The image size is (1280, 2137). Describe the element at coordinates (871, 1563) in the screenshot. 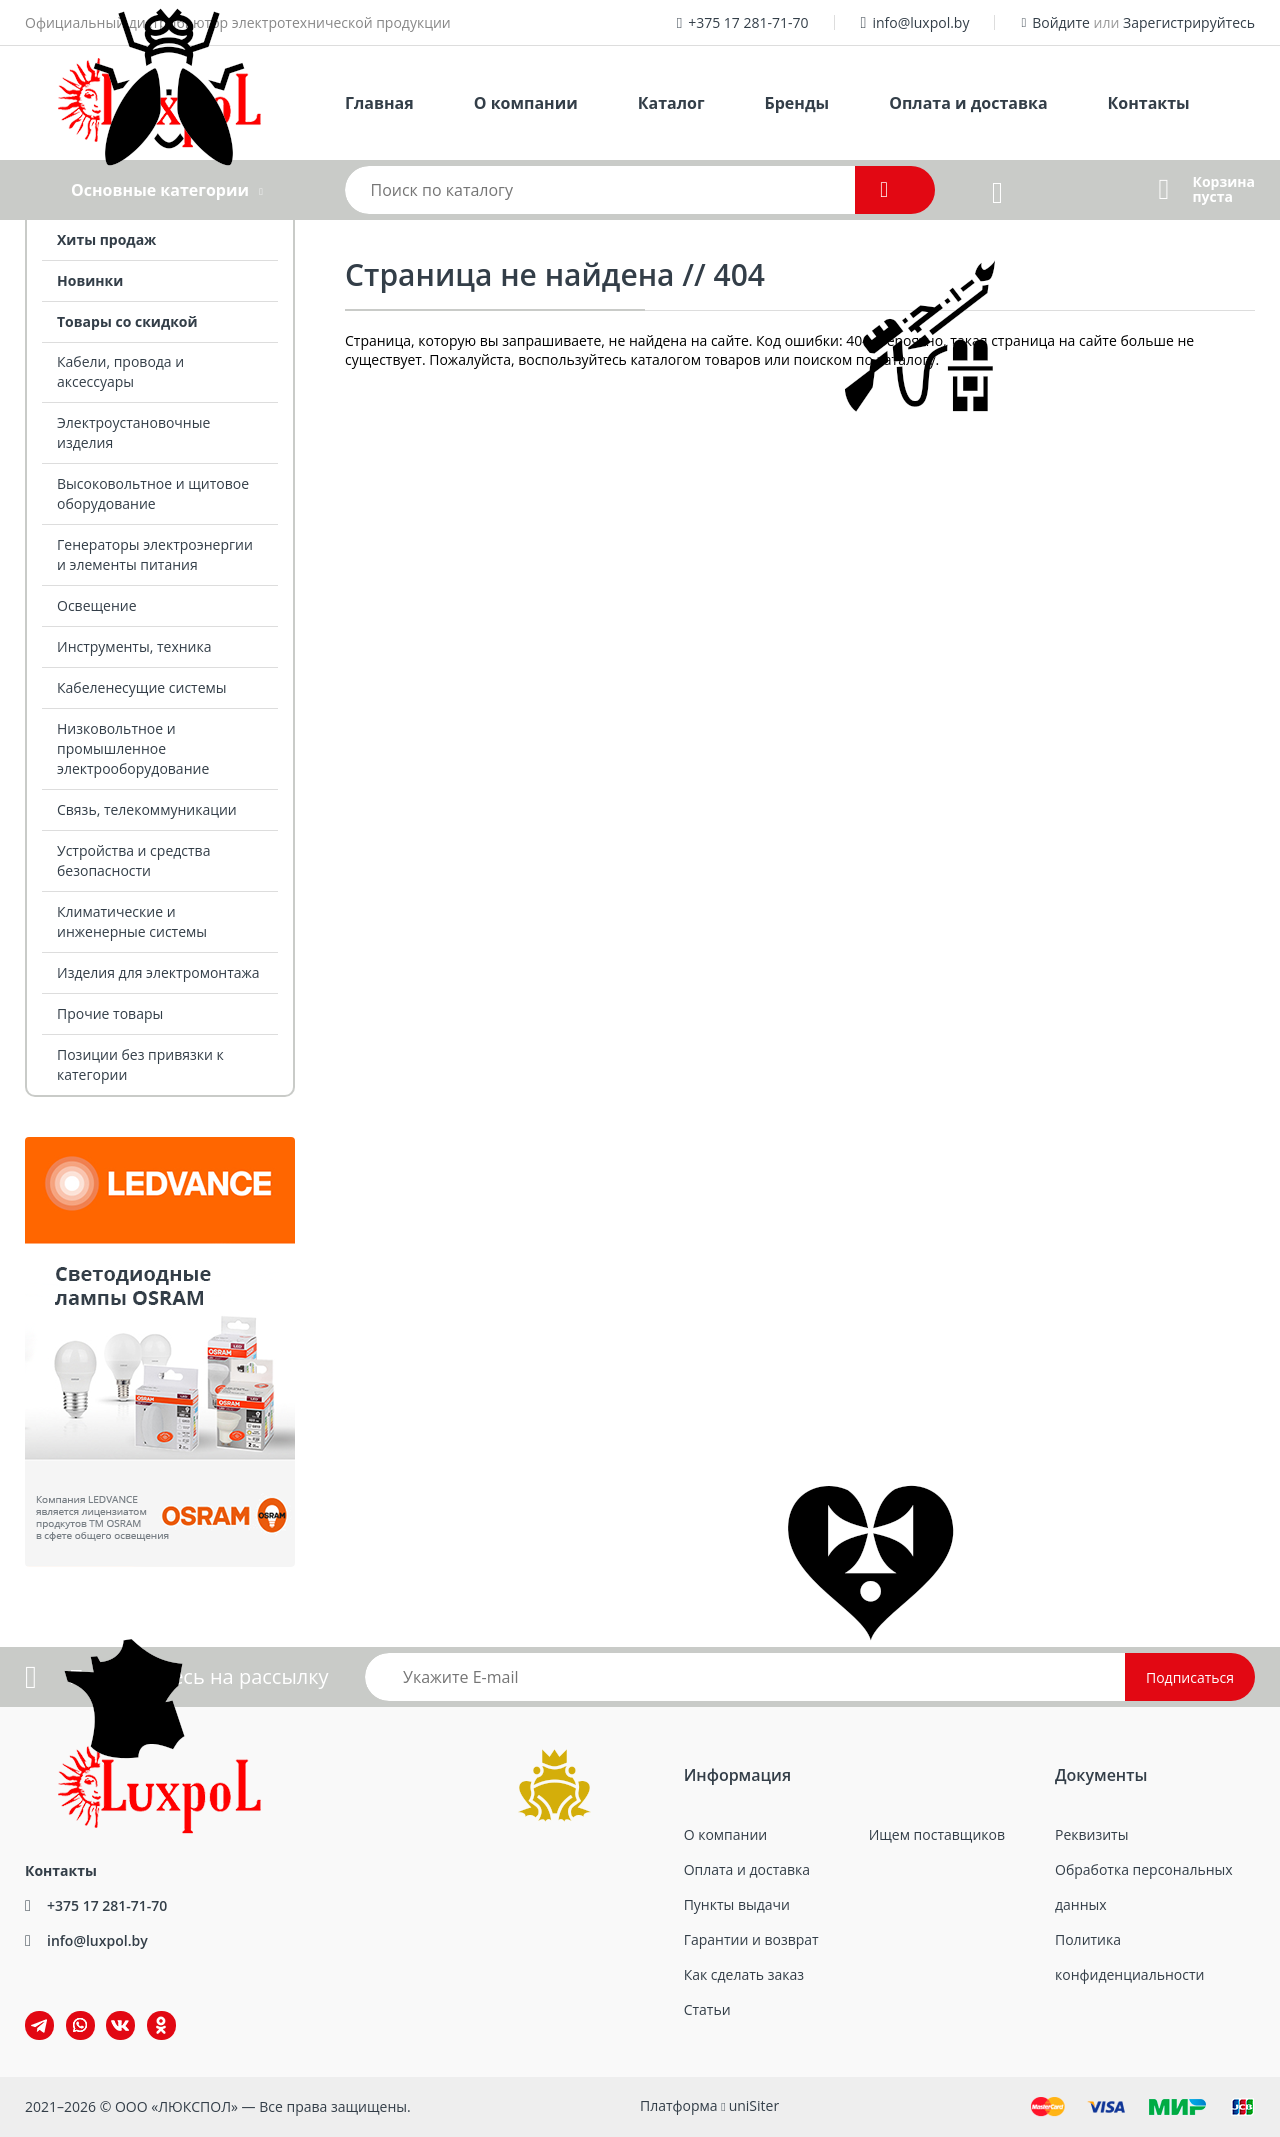

I see `indicates royal or noble romance storyline` at that location.